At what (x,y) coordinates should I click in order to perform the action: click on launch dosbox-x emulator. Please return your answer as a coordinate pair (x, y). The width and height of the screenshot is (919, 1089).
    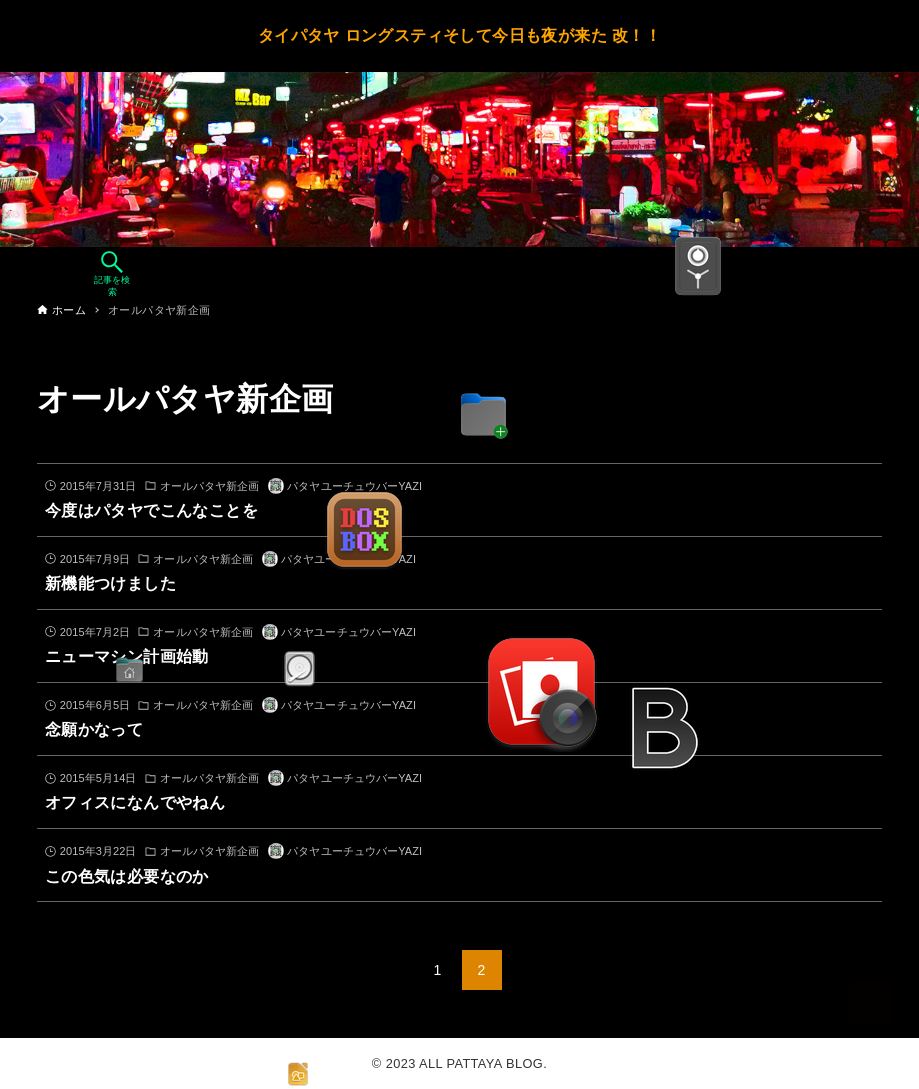
    Looking at the image, I should click on (364, 529).